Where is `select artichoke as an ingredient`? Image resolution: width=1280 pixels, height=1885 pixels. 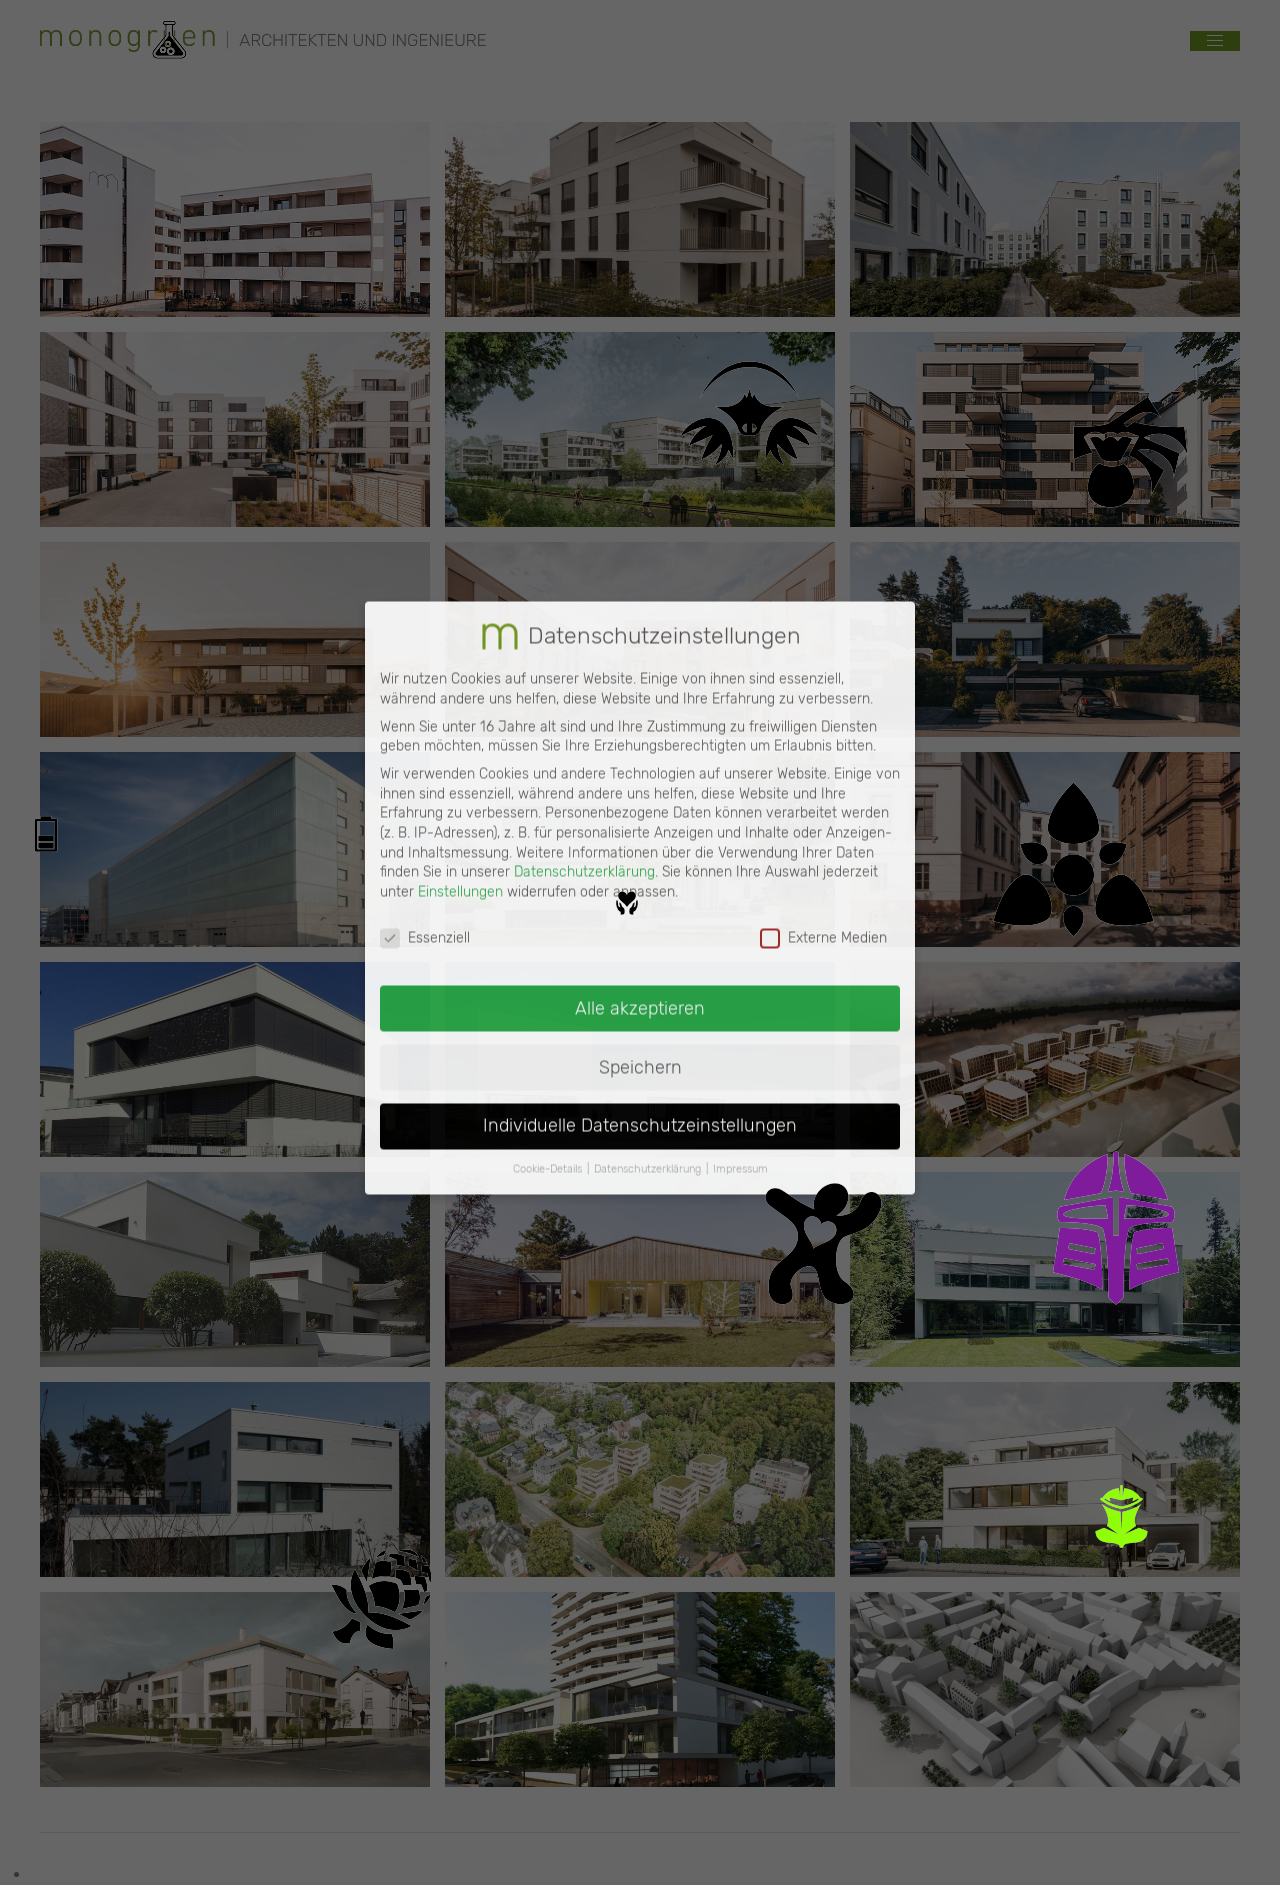 select artichoke as an ingredient is located at coordinates (381, 1598).